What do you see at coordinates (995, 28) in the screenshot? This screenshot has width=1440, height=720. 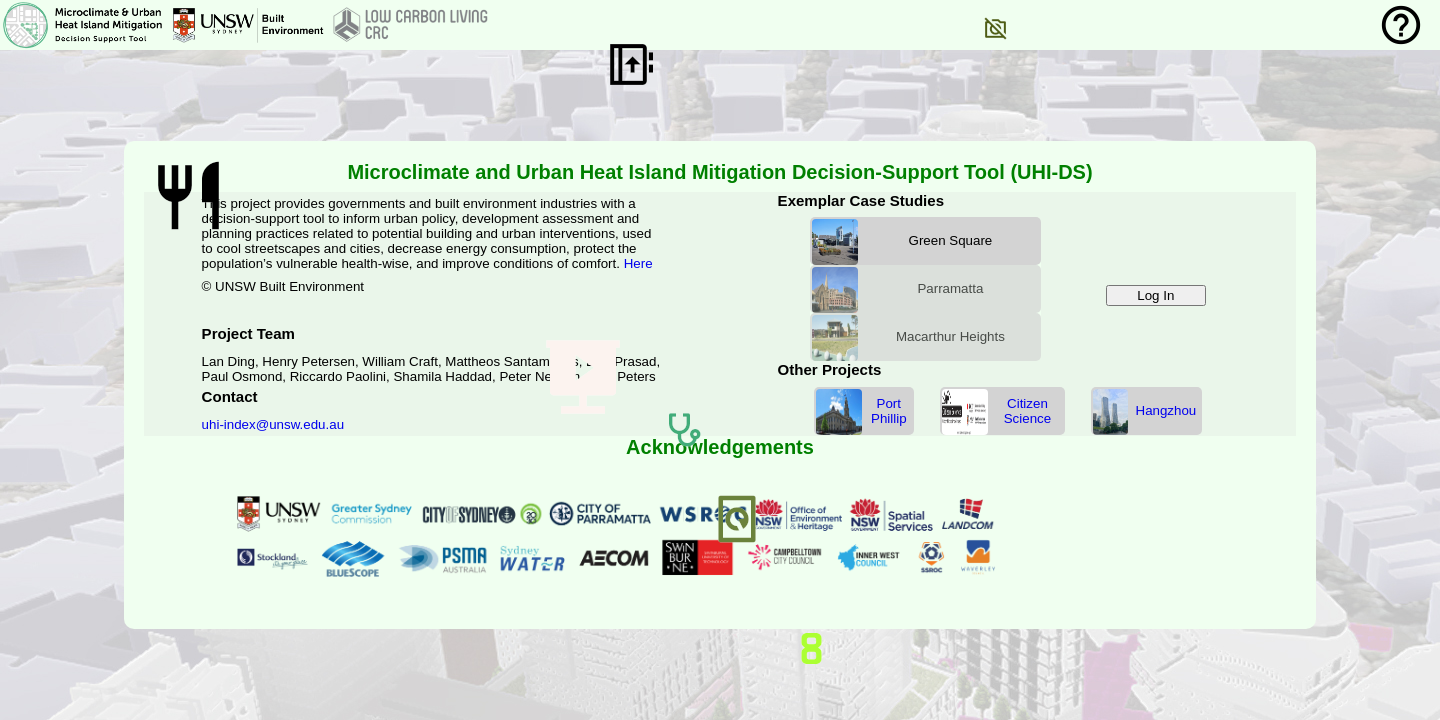 I see `camera is disabled or turned off` at bounding box center [995, 28].